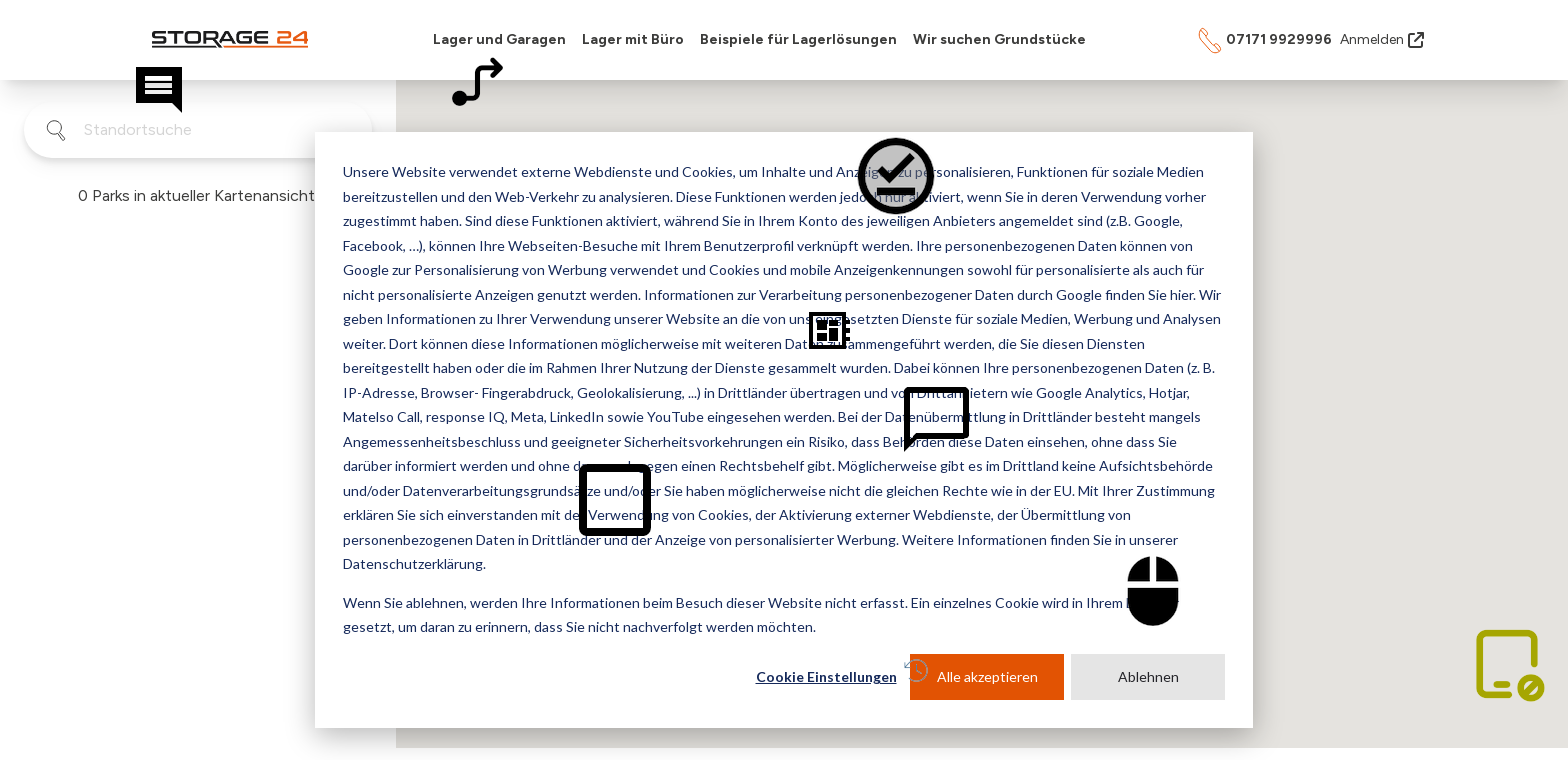 Image resolution: width=1568 pixels, height=760 pixels. What do you see at coordinates (1153, 591) in the screenshot?
I see `mouse settings or preferences` at bounding box center [1153, 591].